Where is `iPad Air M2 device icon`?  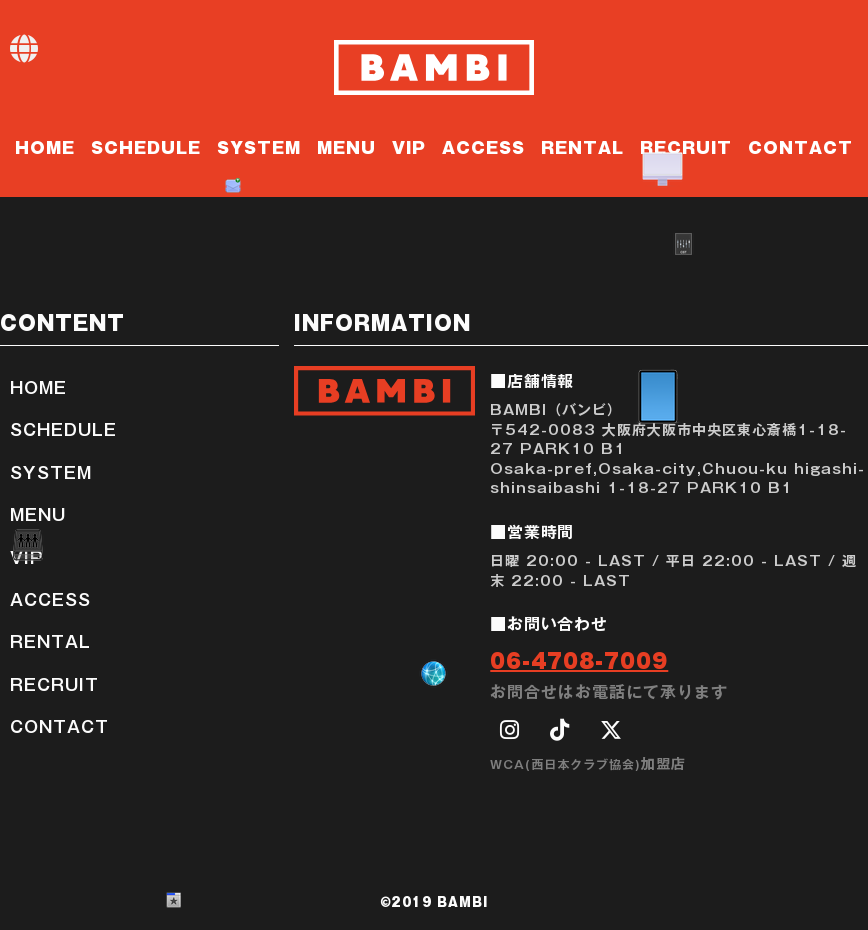 iPad Air M2 device icon is located at coordinates (658, 397).